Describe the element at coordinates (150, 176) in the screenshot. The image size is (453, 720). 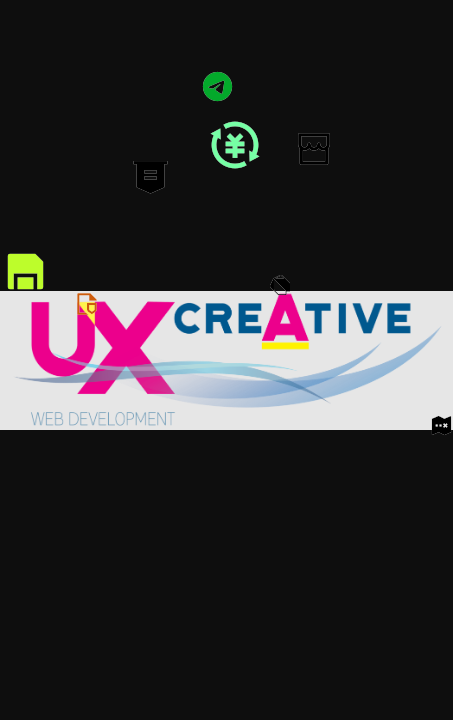
I see `honor badge or achievement indicator` at that location.